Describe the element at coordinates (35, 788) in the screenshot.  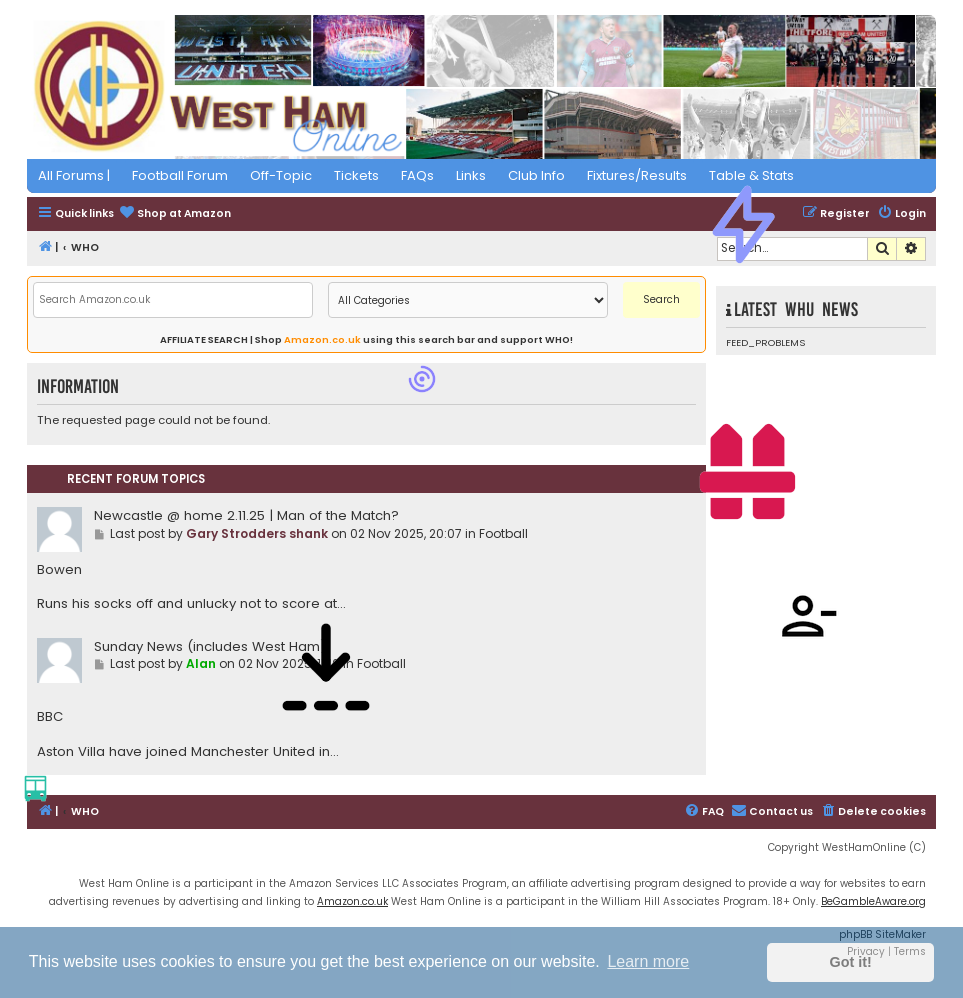
I see `view public transit options` at that location.